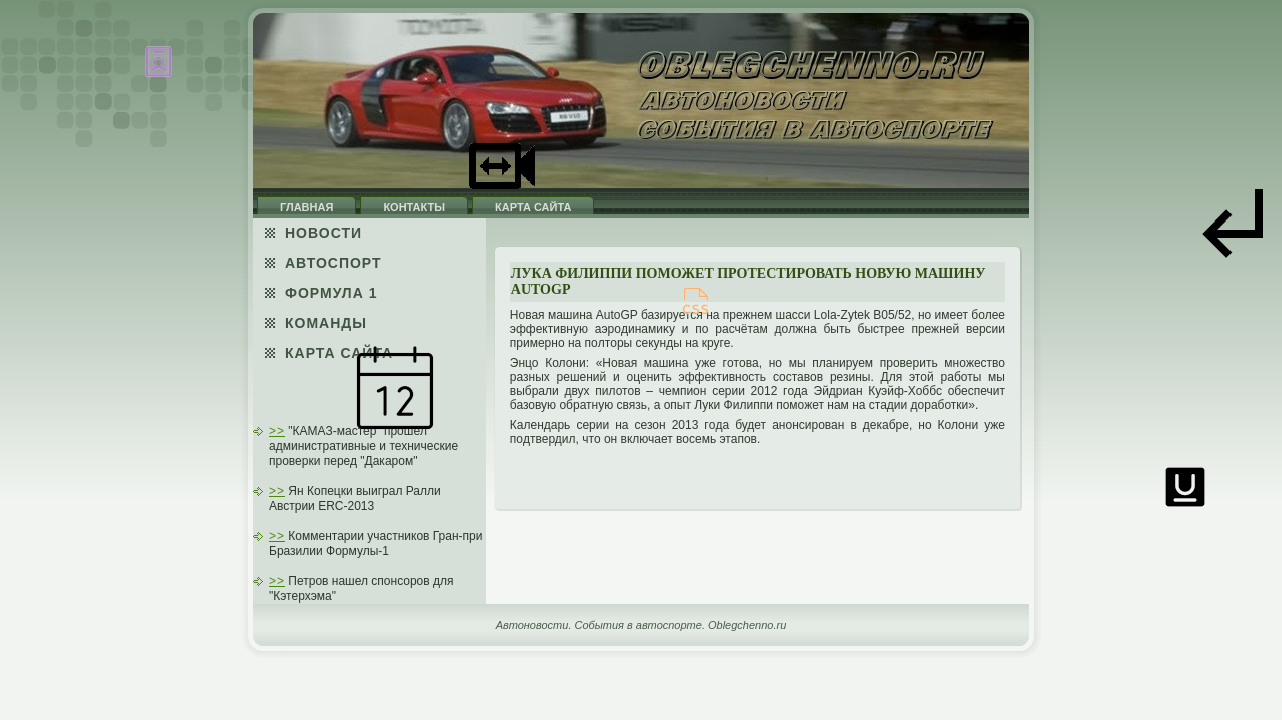 The image size is (1282, 720). Describe the element at coordinates (158, 61) in the screenshot. I see `view your profile or identification details` at that location.